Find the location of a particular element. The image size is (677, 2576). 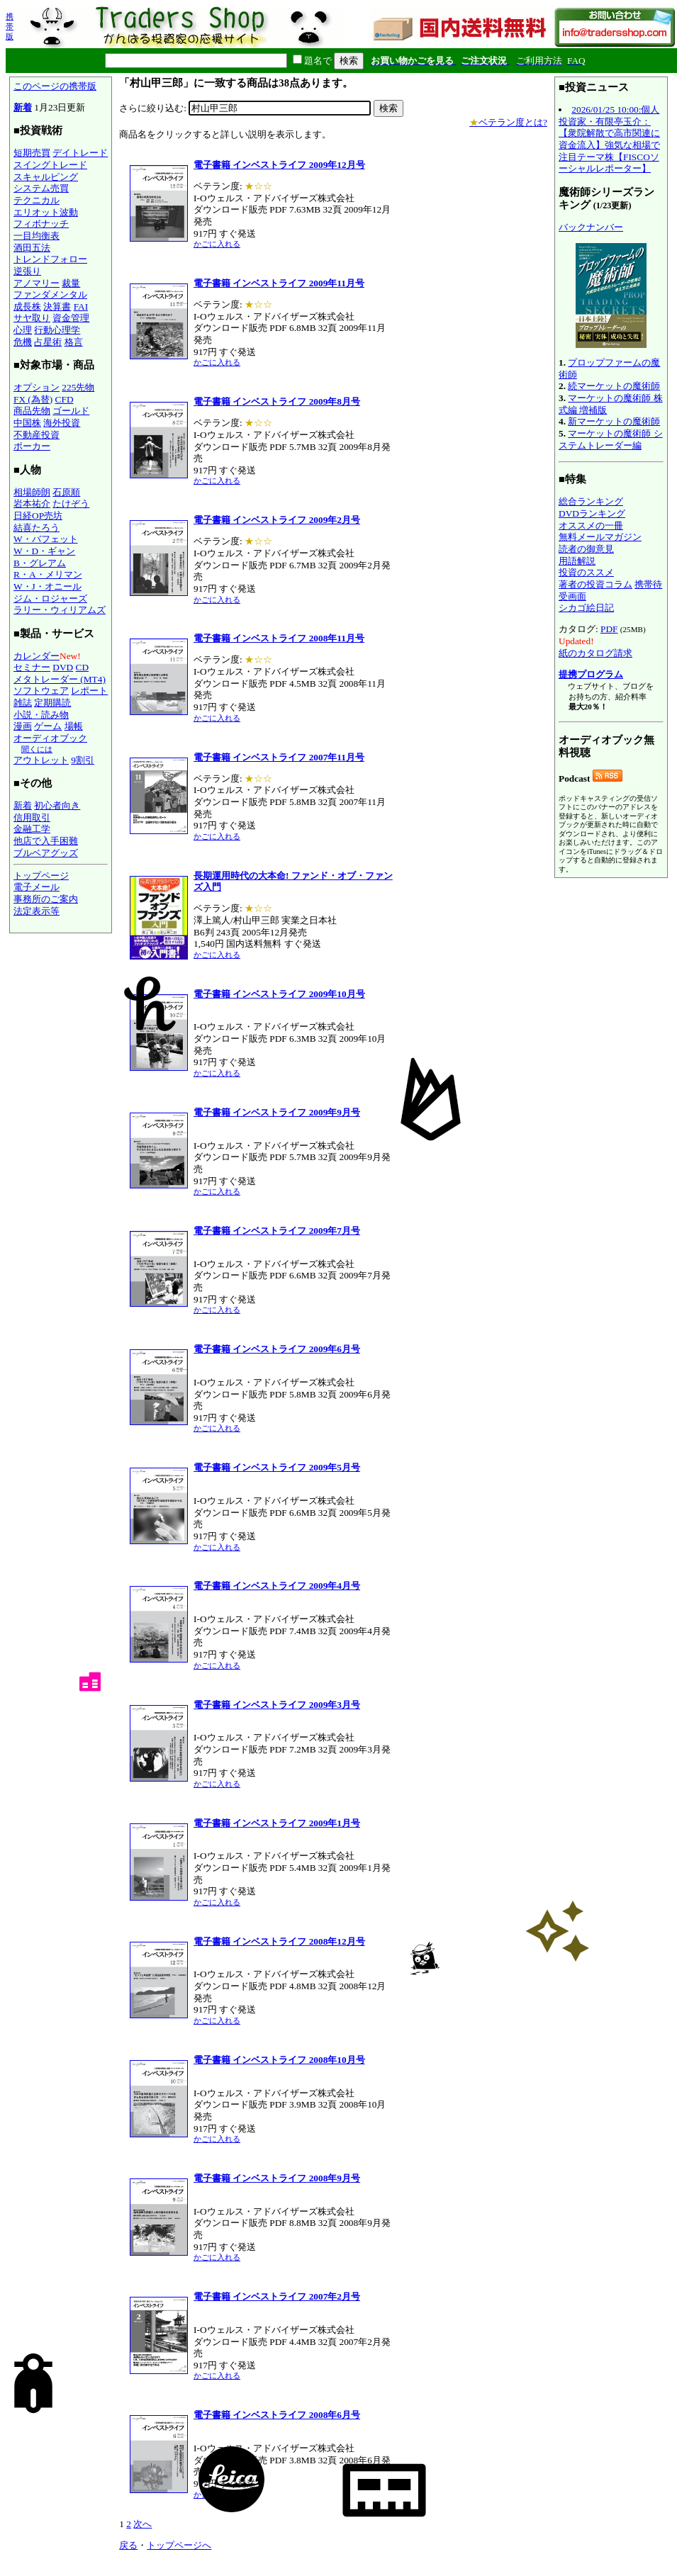

access database or data storage is located at coordinates (90, 1682).